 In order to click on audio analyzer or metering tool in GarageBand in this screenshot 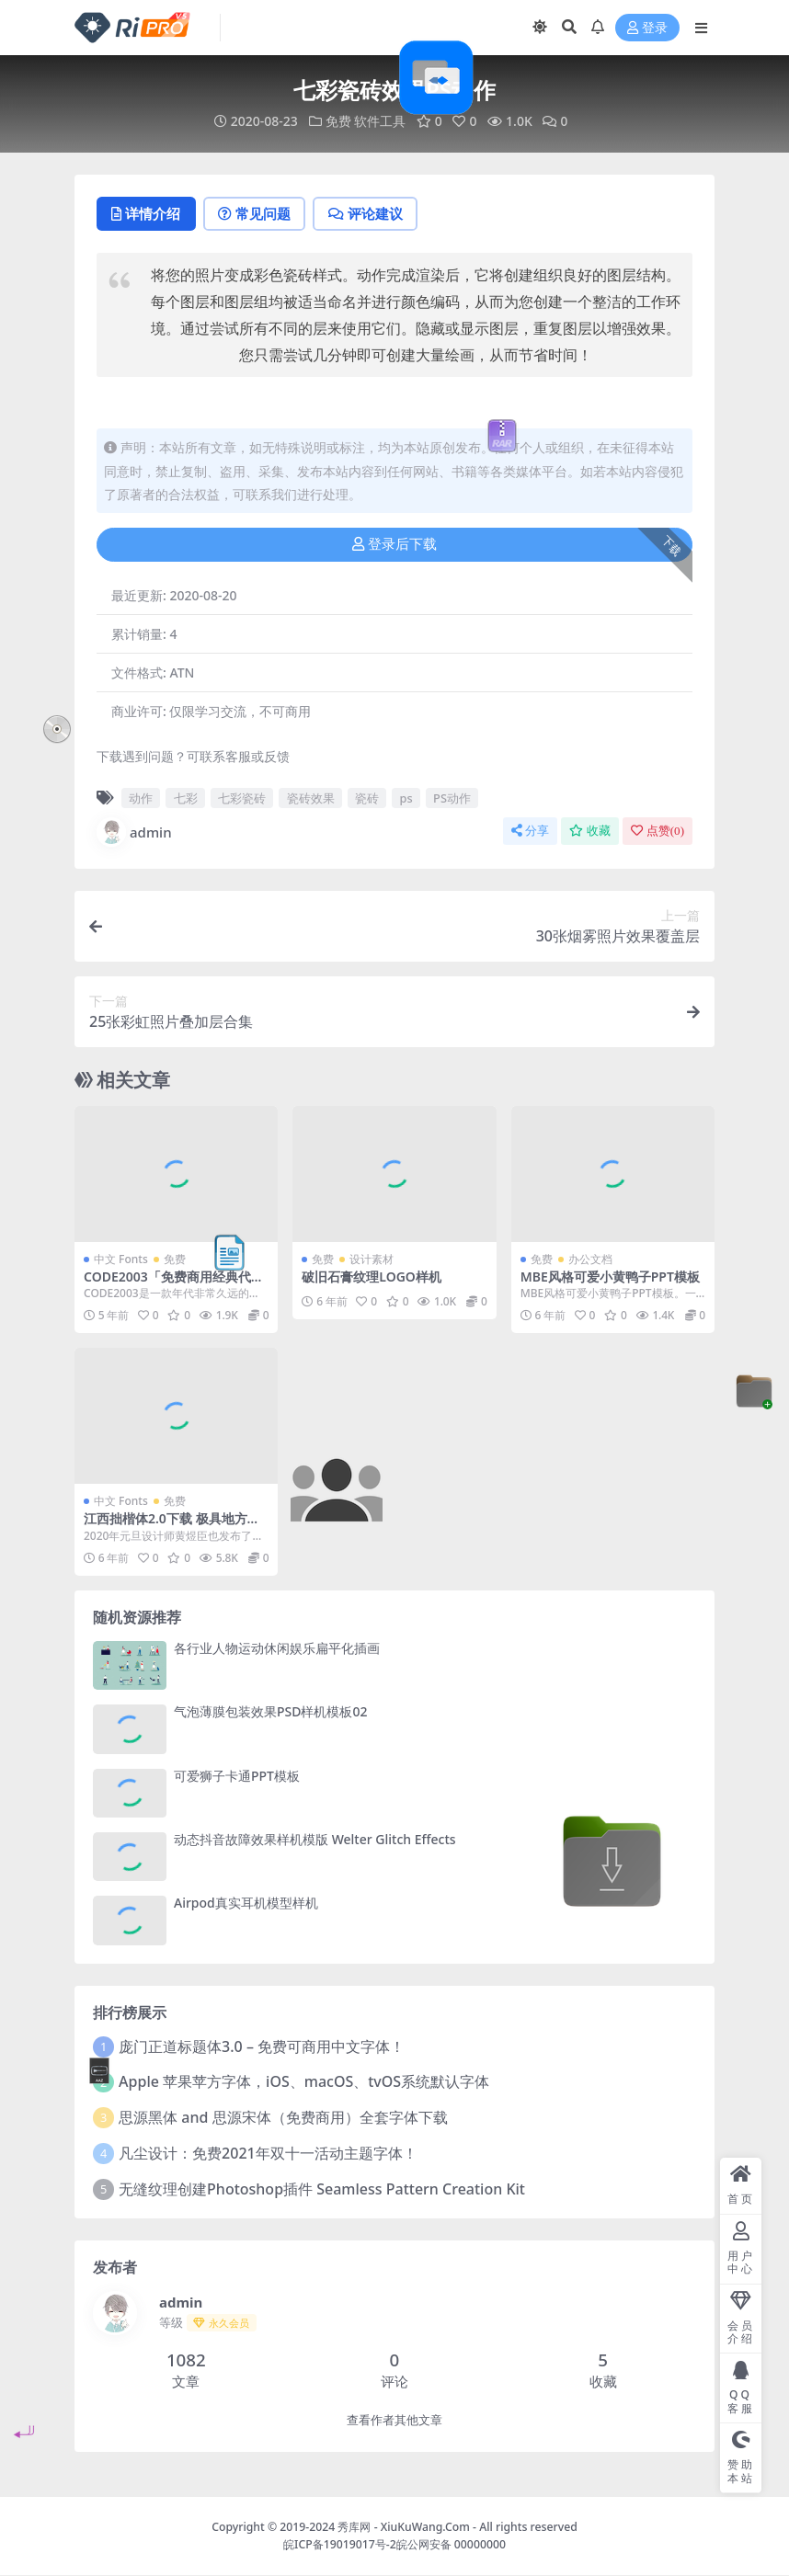, I will do `click(99, 2071)`.